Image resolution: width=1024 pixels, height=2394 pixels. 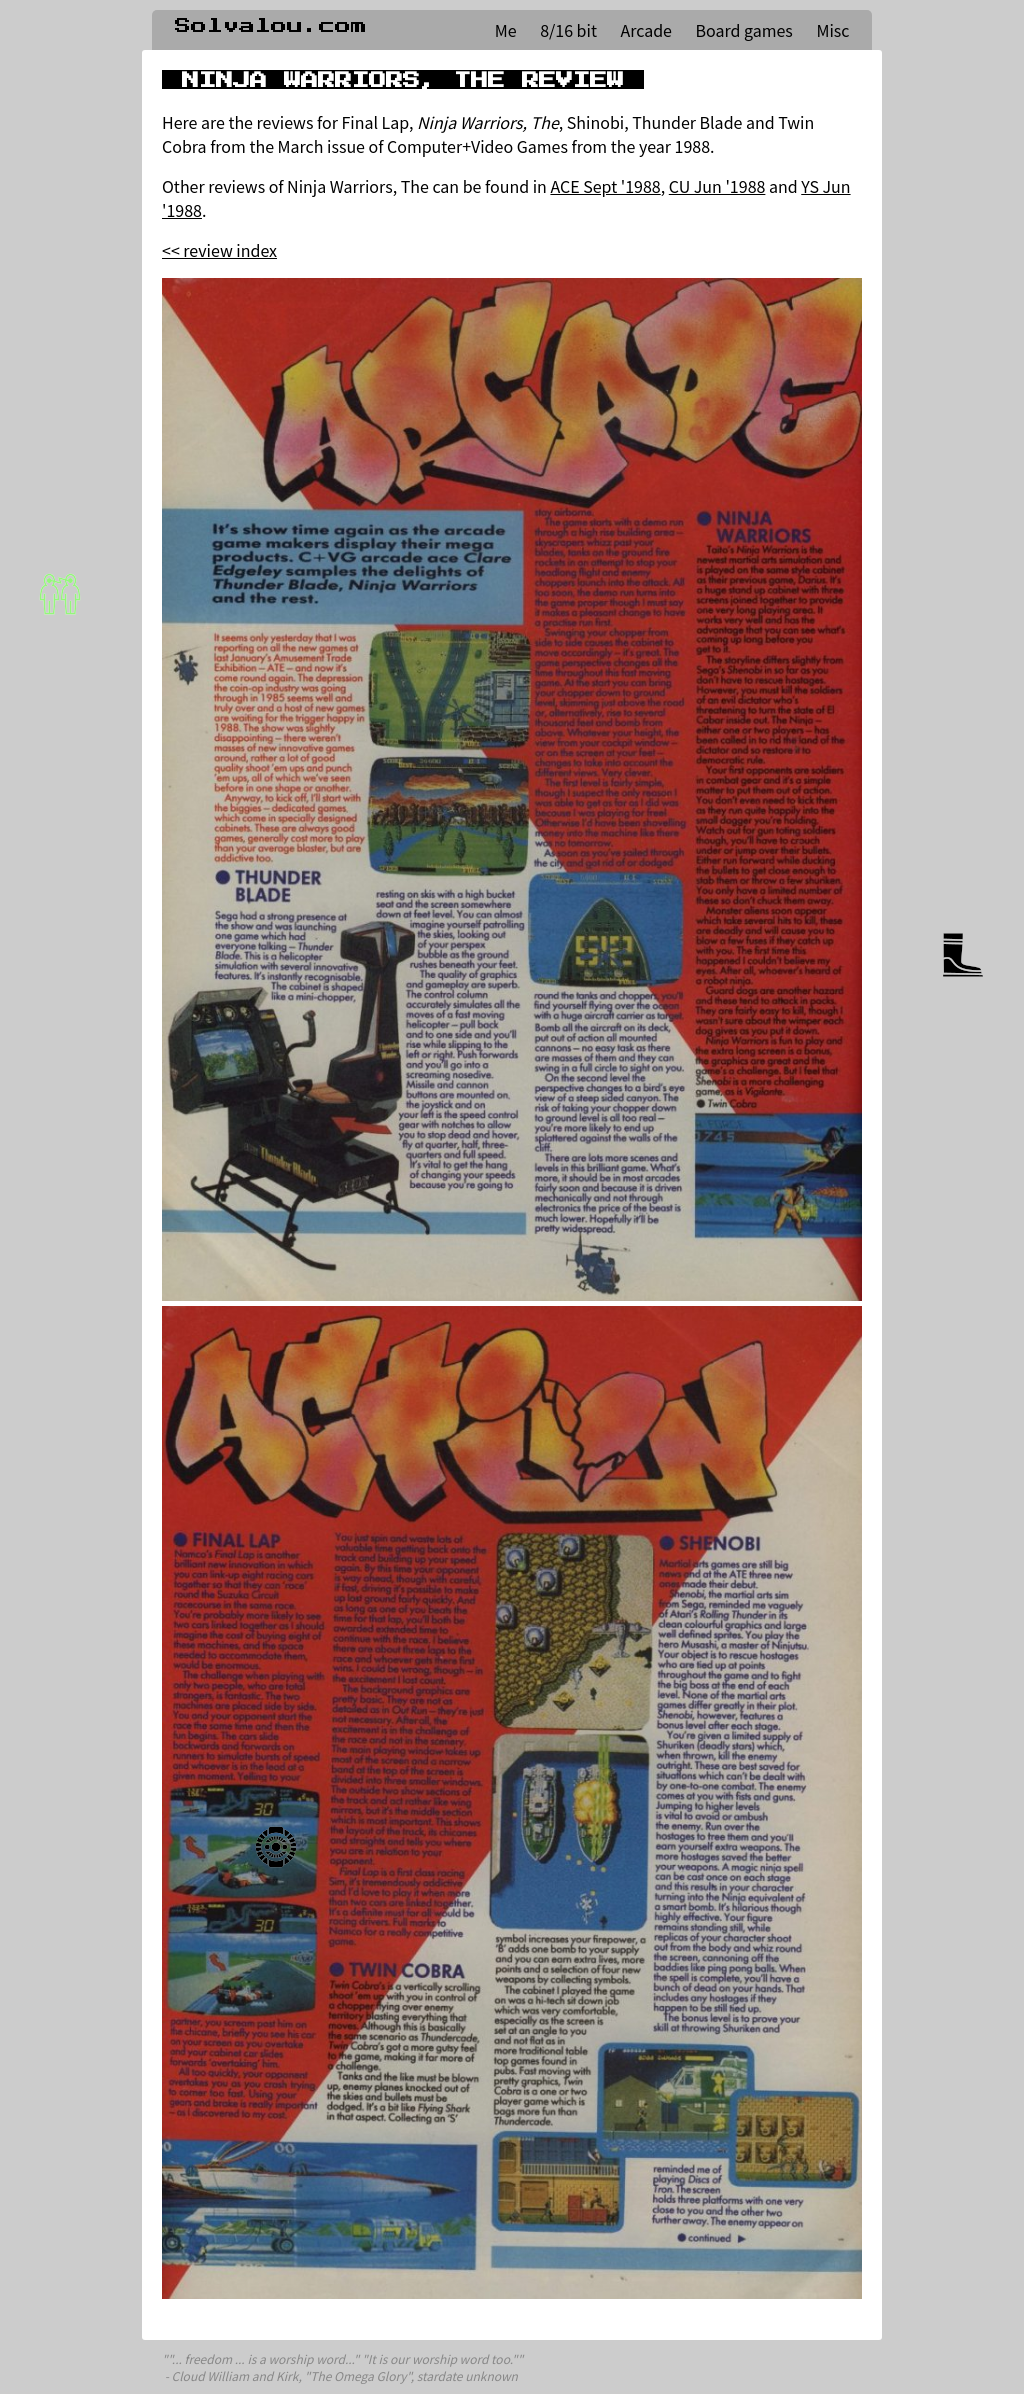 What do you see at coordinates (60, 594) in the screenshot?
I see `indicates mind-link or telepathic communication feature` at bounding box center [60, 594].